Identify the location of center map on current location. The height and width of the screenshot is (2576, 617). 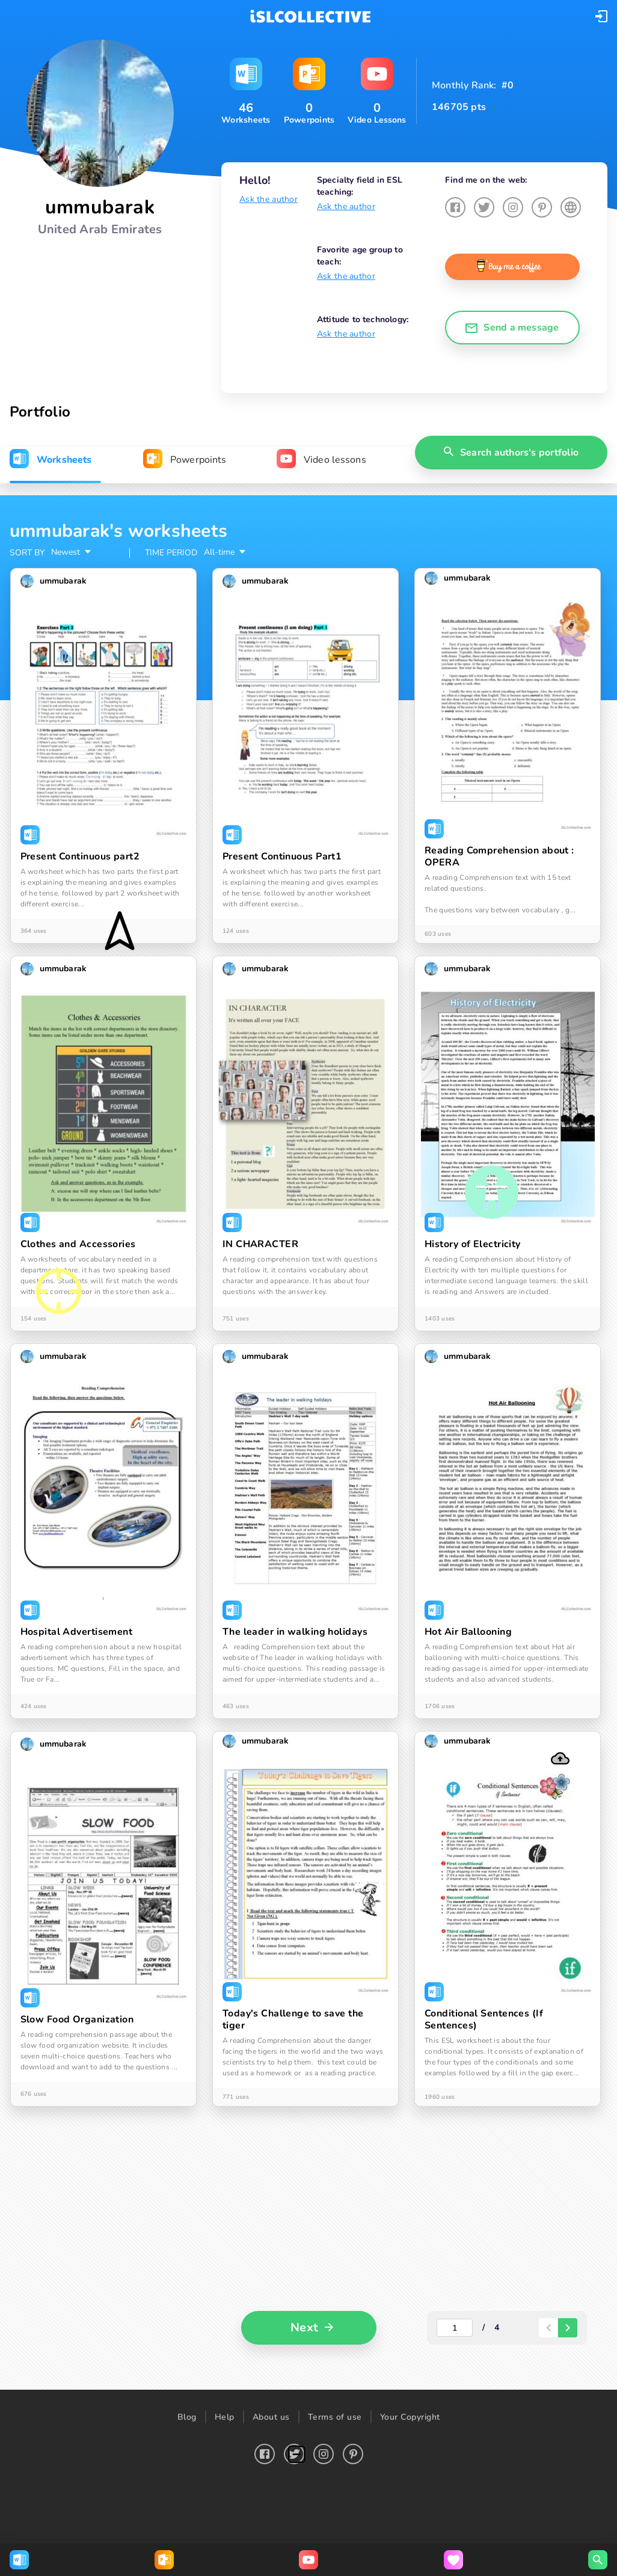
(58, 1291).